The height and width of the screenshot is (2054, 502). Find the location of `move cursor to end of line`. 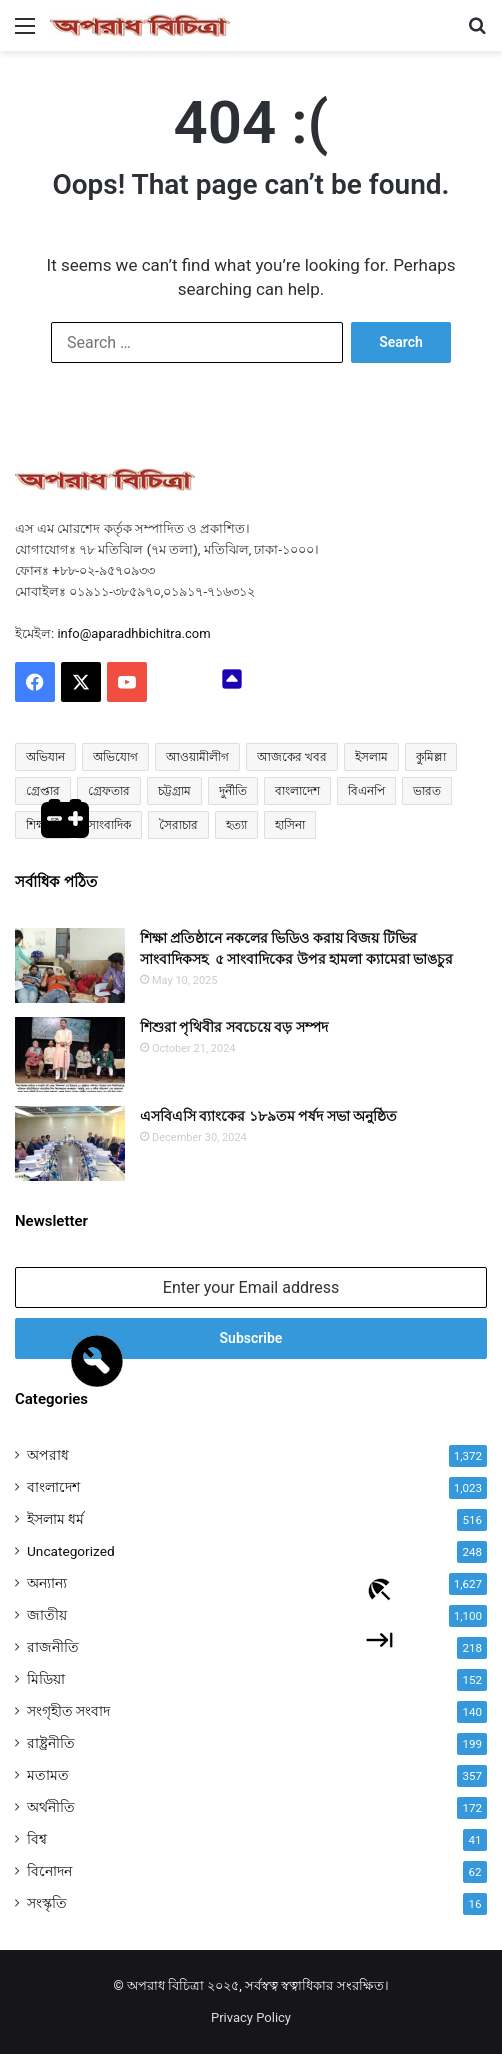

move cursor to end of line is located at coordinates (380, 1640).